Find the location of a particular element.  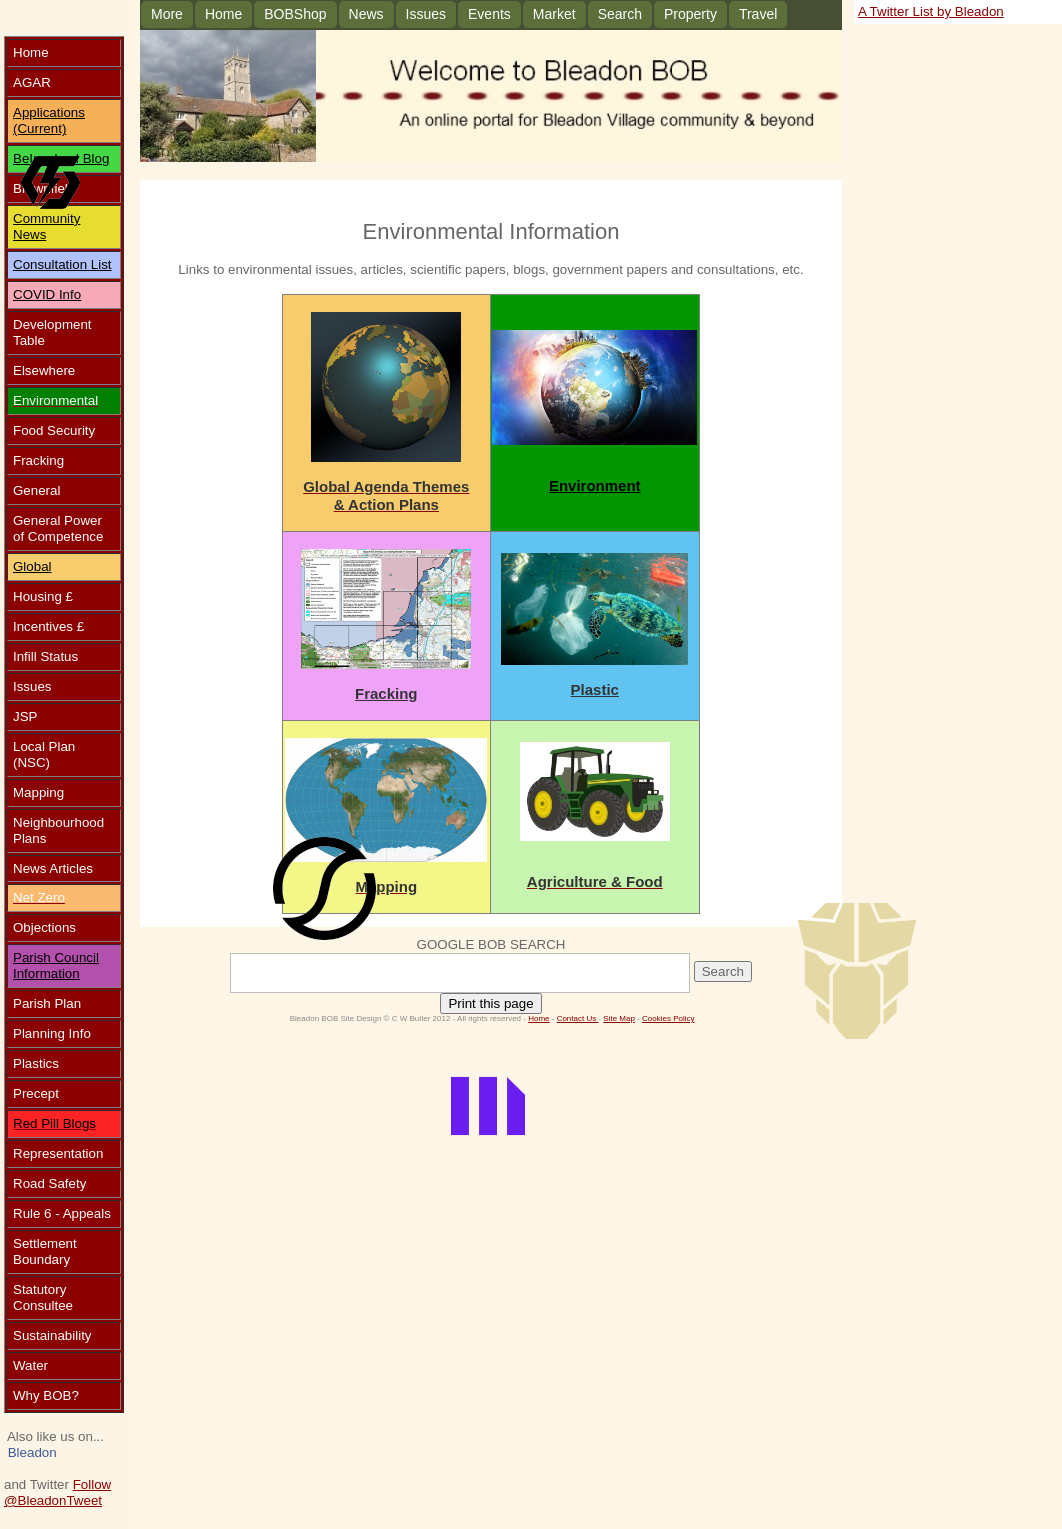

primefaces framework logo is located at coordinates (857, 971).